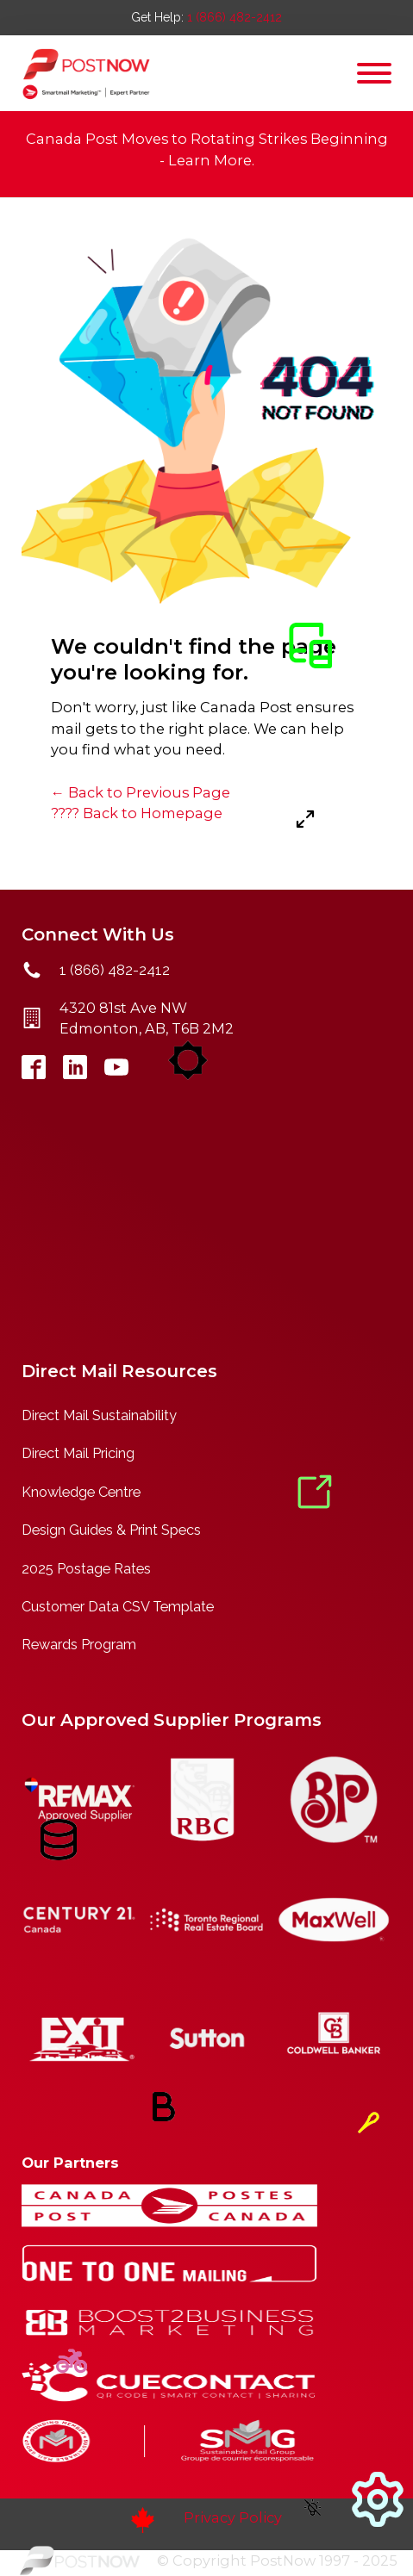 The height and width of the screenshot is (2576, 413). What do you see at coordinates (59, 1840) in the screenshot?
I see `access database settings` at bounding box center [59, 1840].